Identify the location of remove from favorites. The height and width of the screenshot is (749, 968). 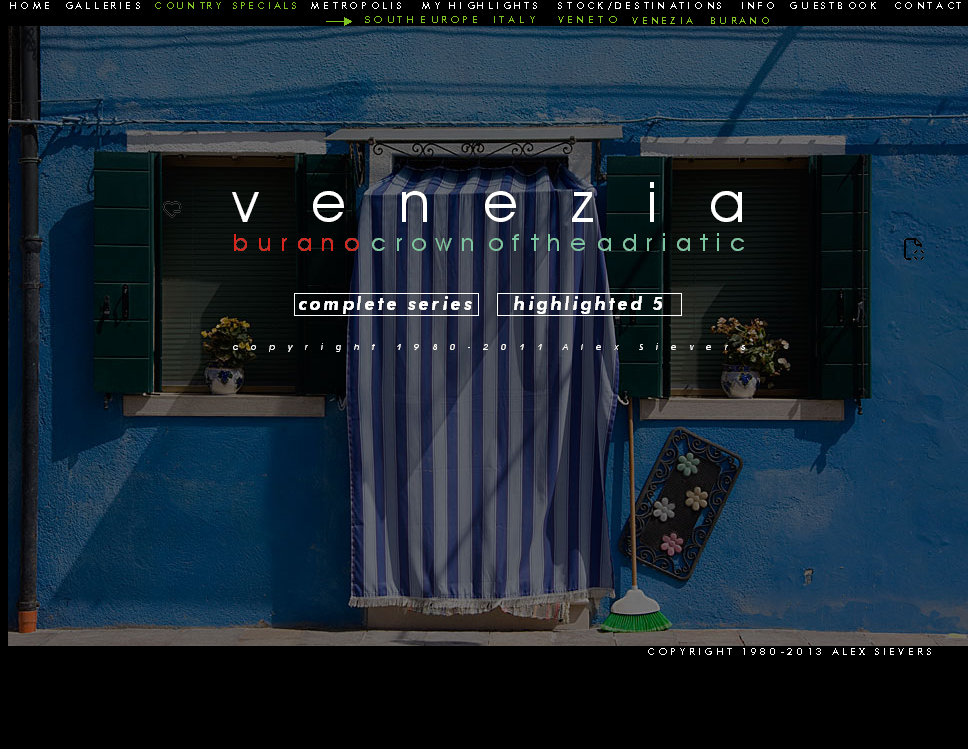
(172, 209).